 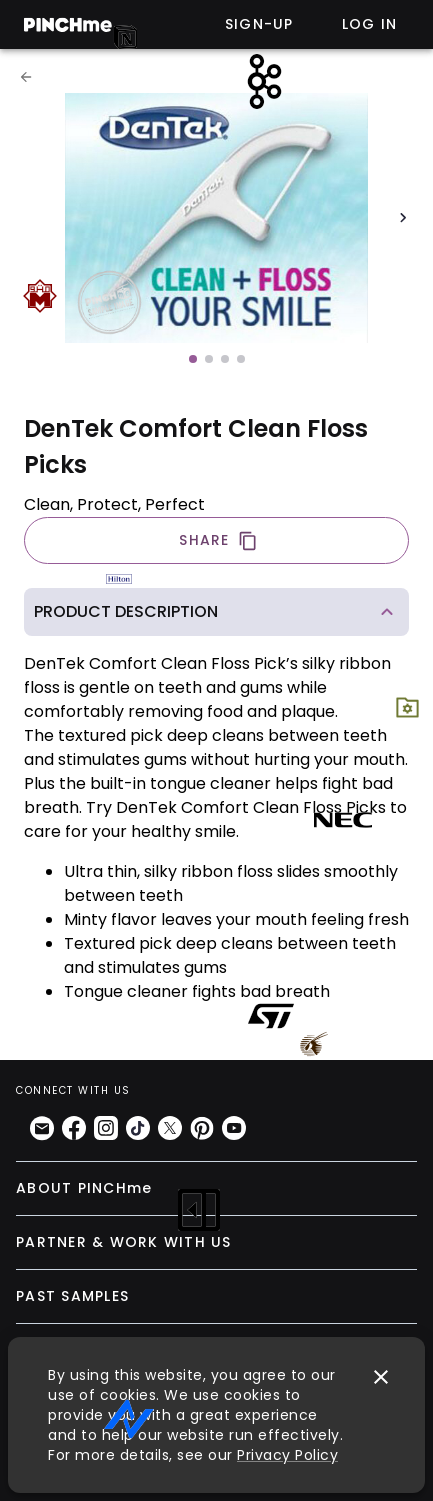 I want to click on norco brand logo, so click(x=129, y=1419).